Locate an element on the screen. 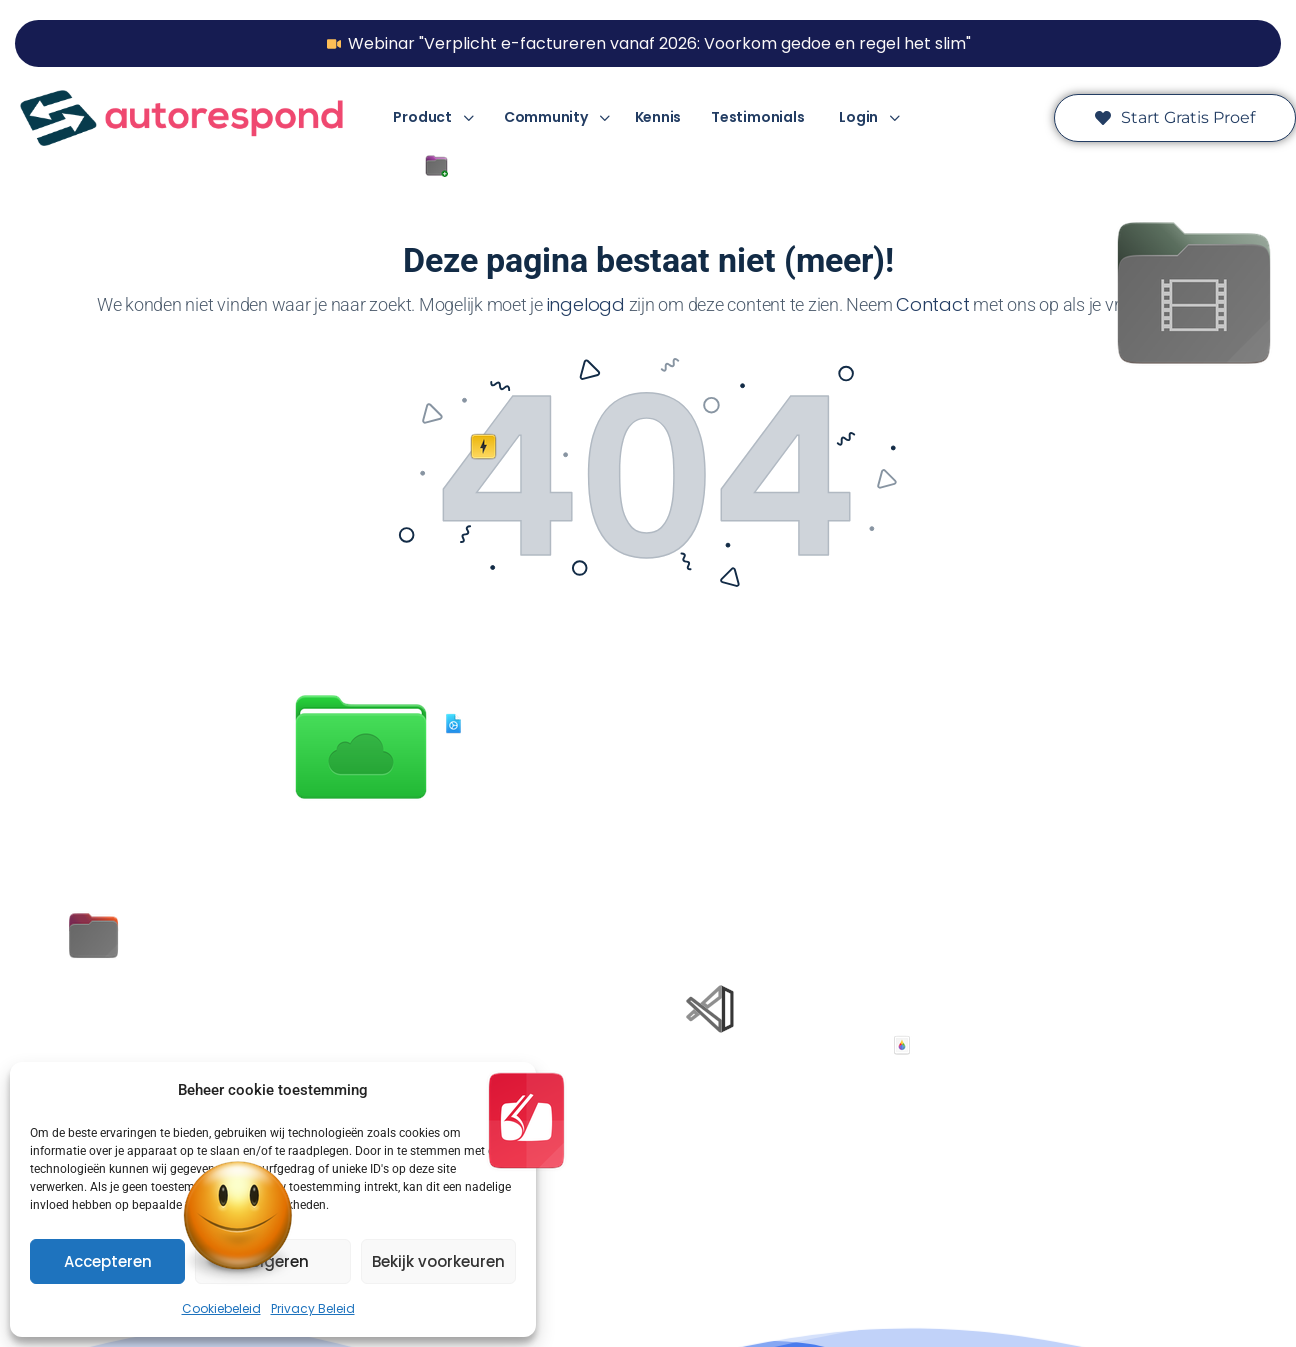 The width and height of the screenshot is (1296, 1347). access power management settings is located at coordinates (483, 446).